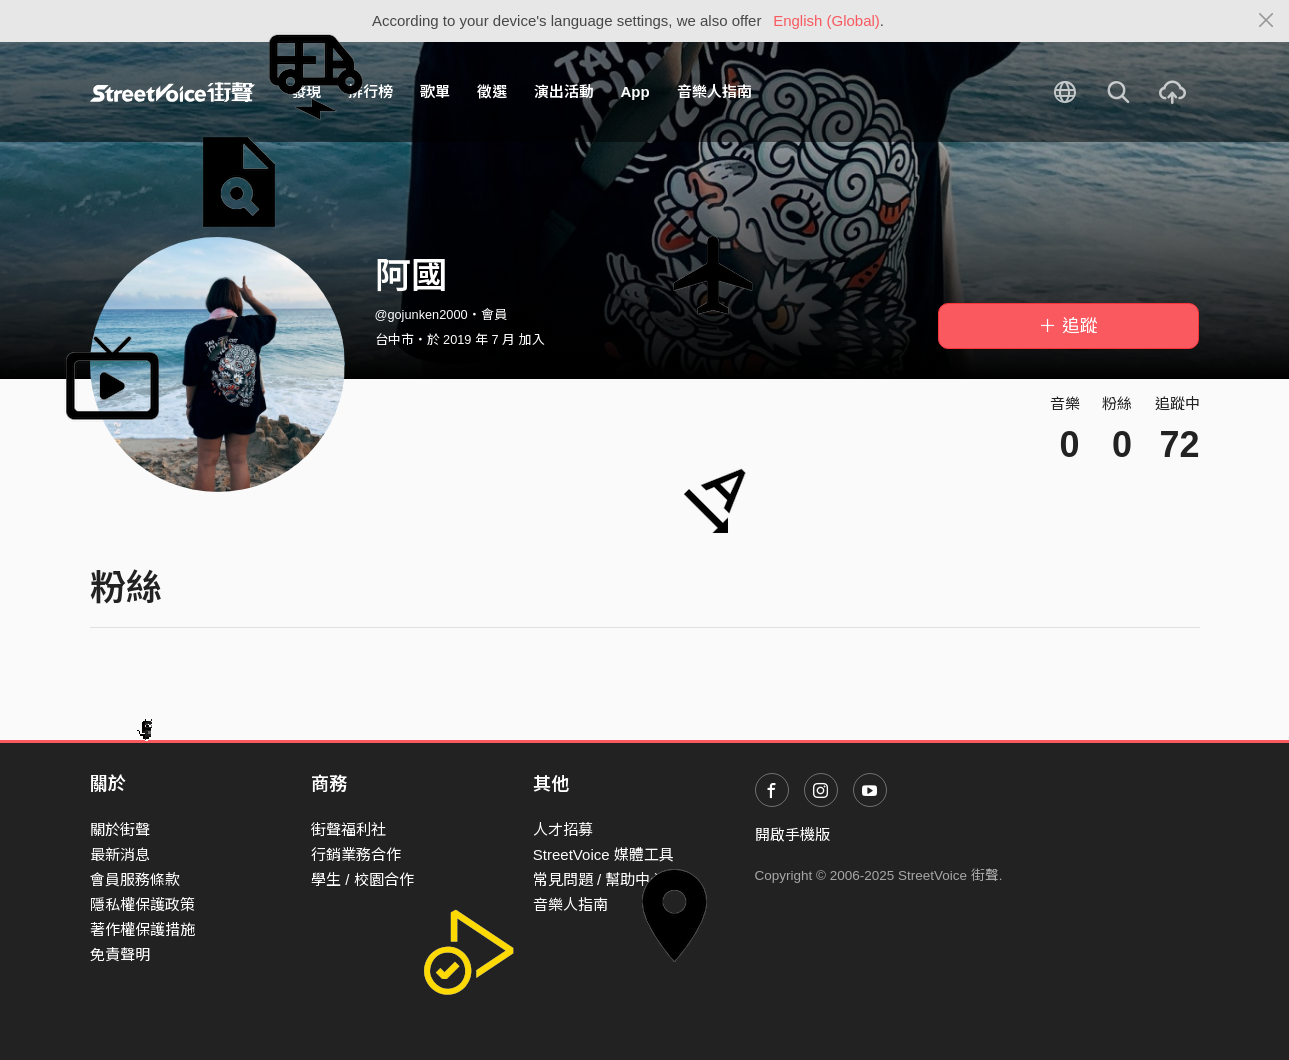  What do you see at coordinates (713, 275) in the screenshot?
I see `enable airplane mode` at bounding box center [713, 275].